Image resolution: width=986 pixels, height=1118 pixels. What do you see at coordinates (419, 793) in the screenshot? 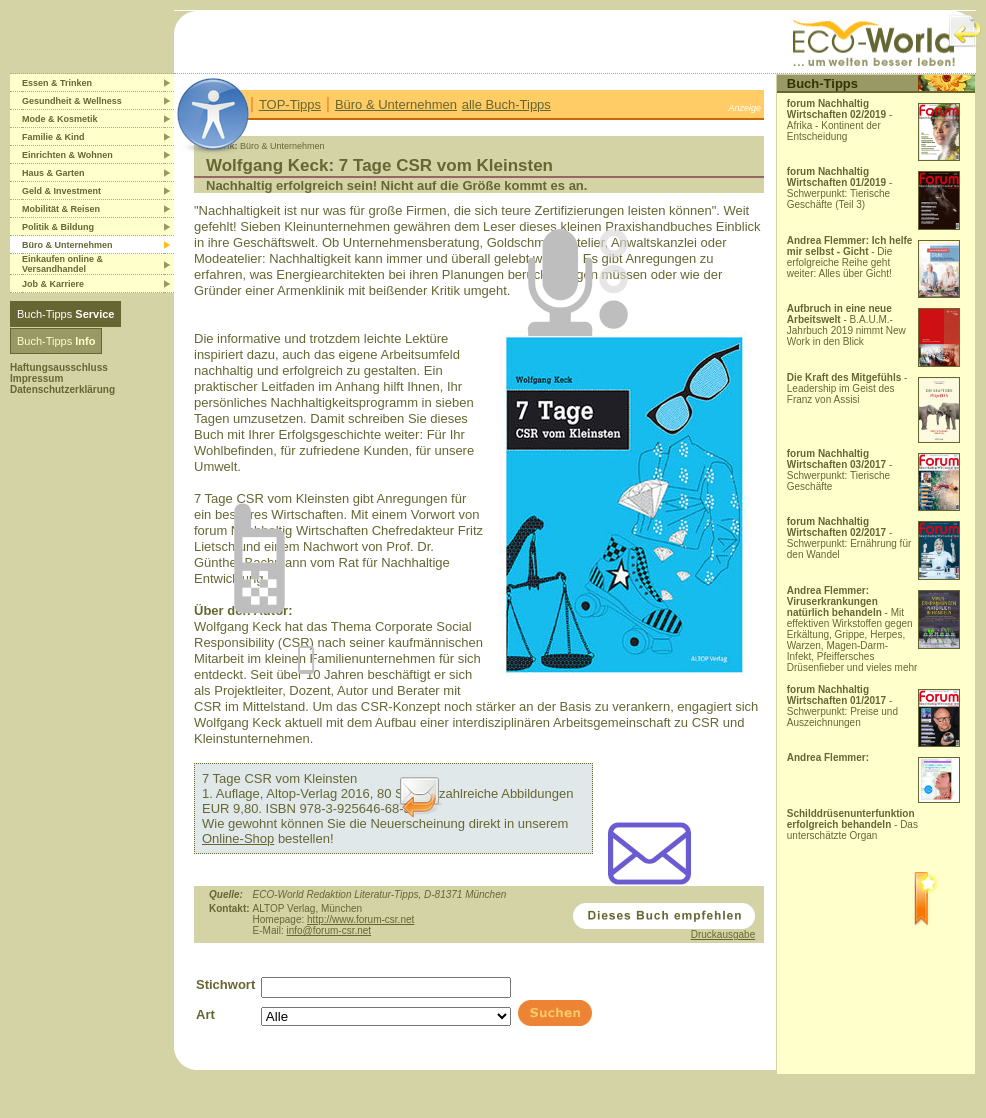
I see `reply to the sender of this email` at bounding box center [419, 793].